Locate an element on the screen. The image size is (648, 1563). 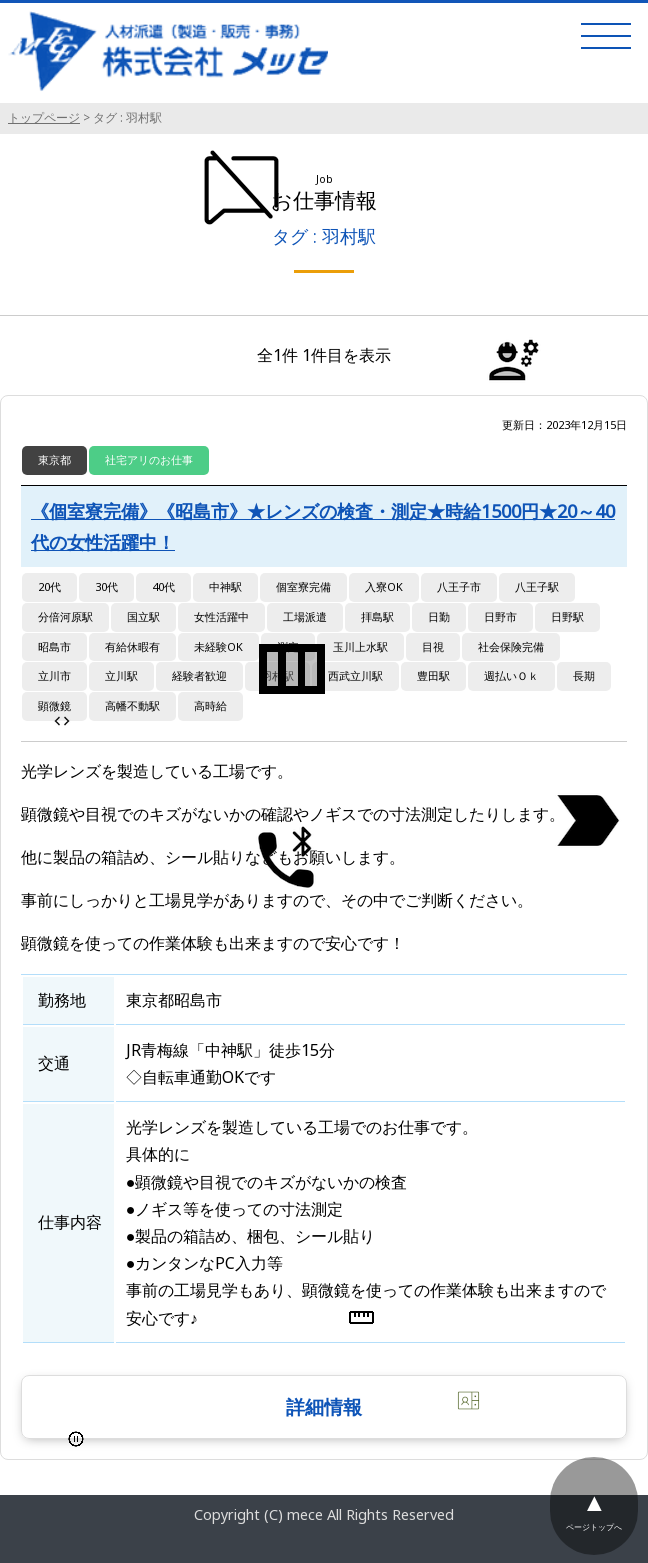
phone call connected via bluetooth speaker is located at coordinates (286, 860).